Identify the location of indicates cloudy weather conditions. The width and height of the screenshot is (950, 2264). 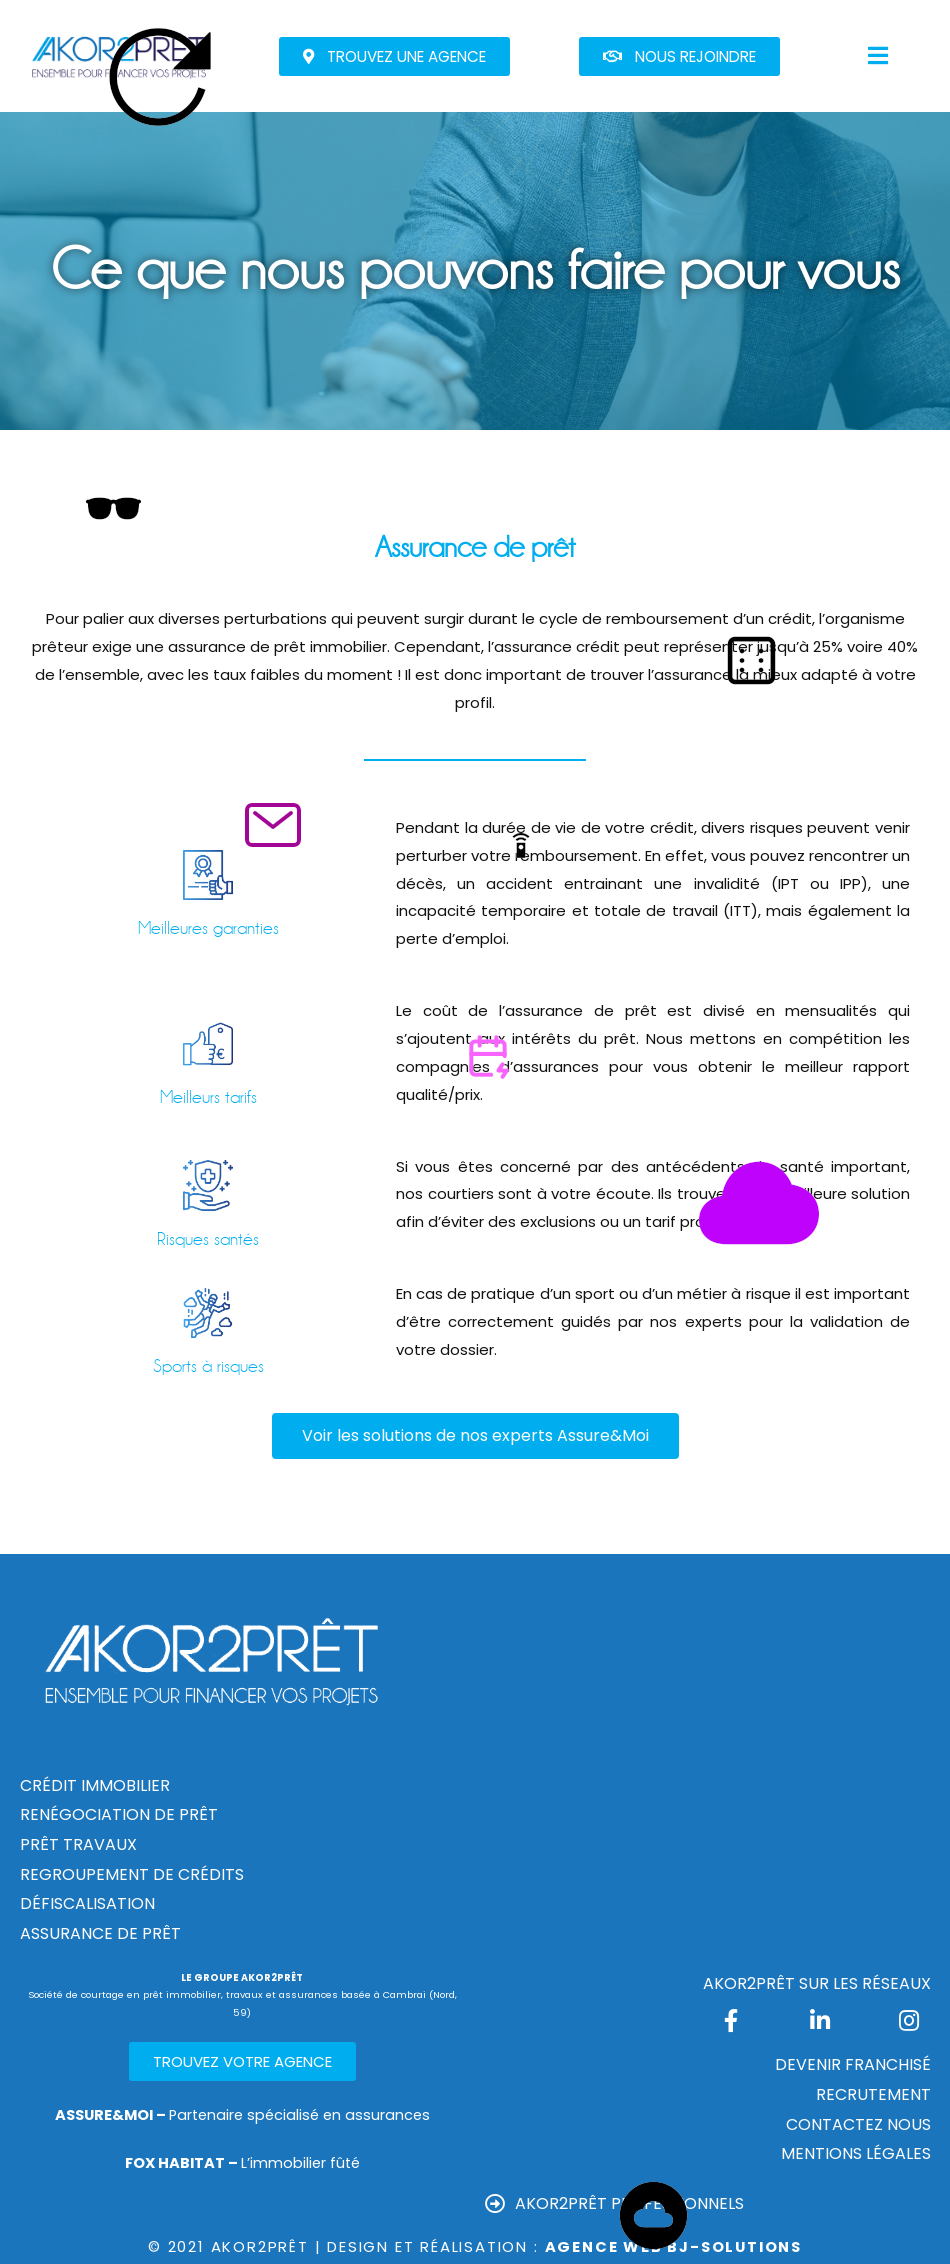
(759, 1203).